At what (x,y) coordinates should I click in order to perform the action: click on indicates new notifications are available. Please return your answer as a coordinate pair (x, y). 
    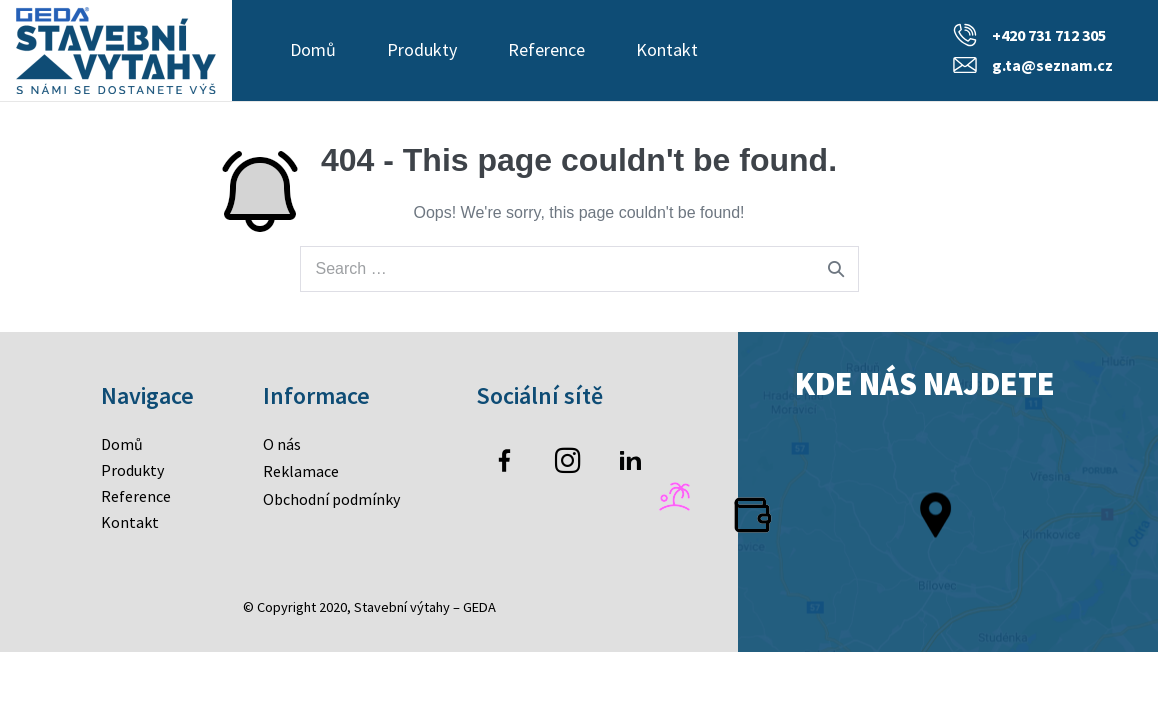
    Looking at the image, I should click on (260, 193).